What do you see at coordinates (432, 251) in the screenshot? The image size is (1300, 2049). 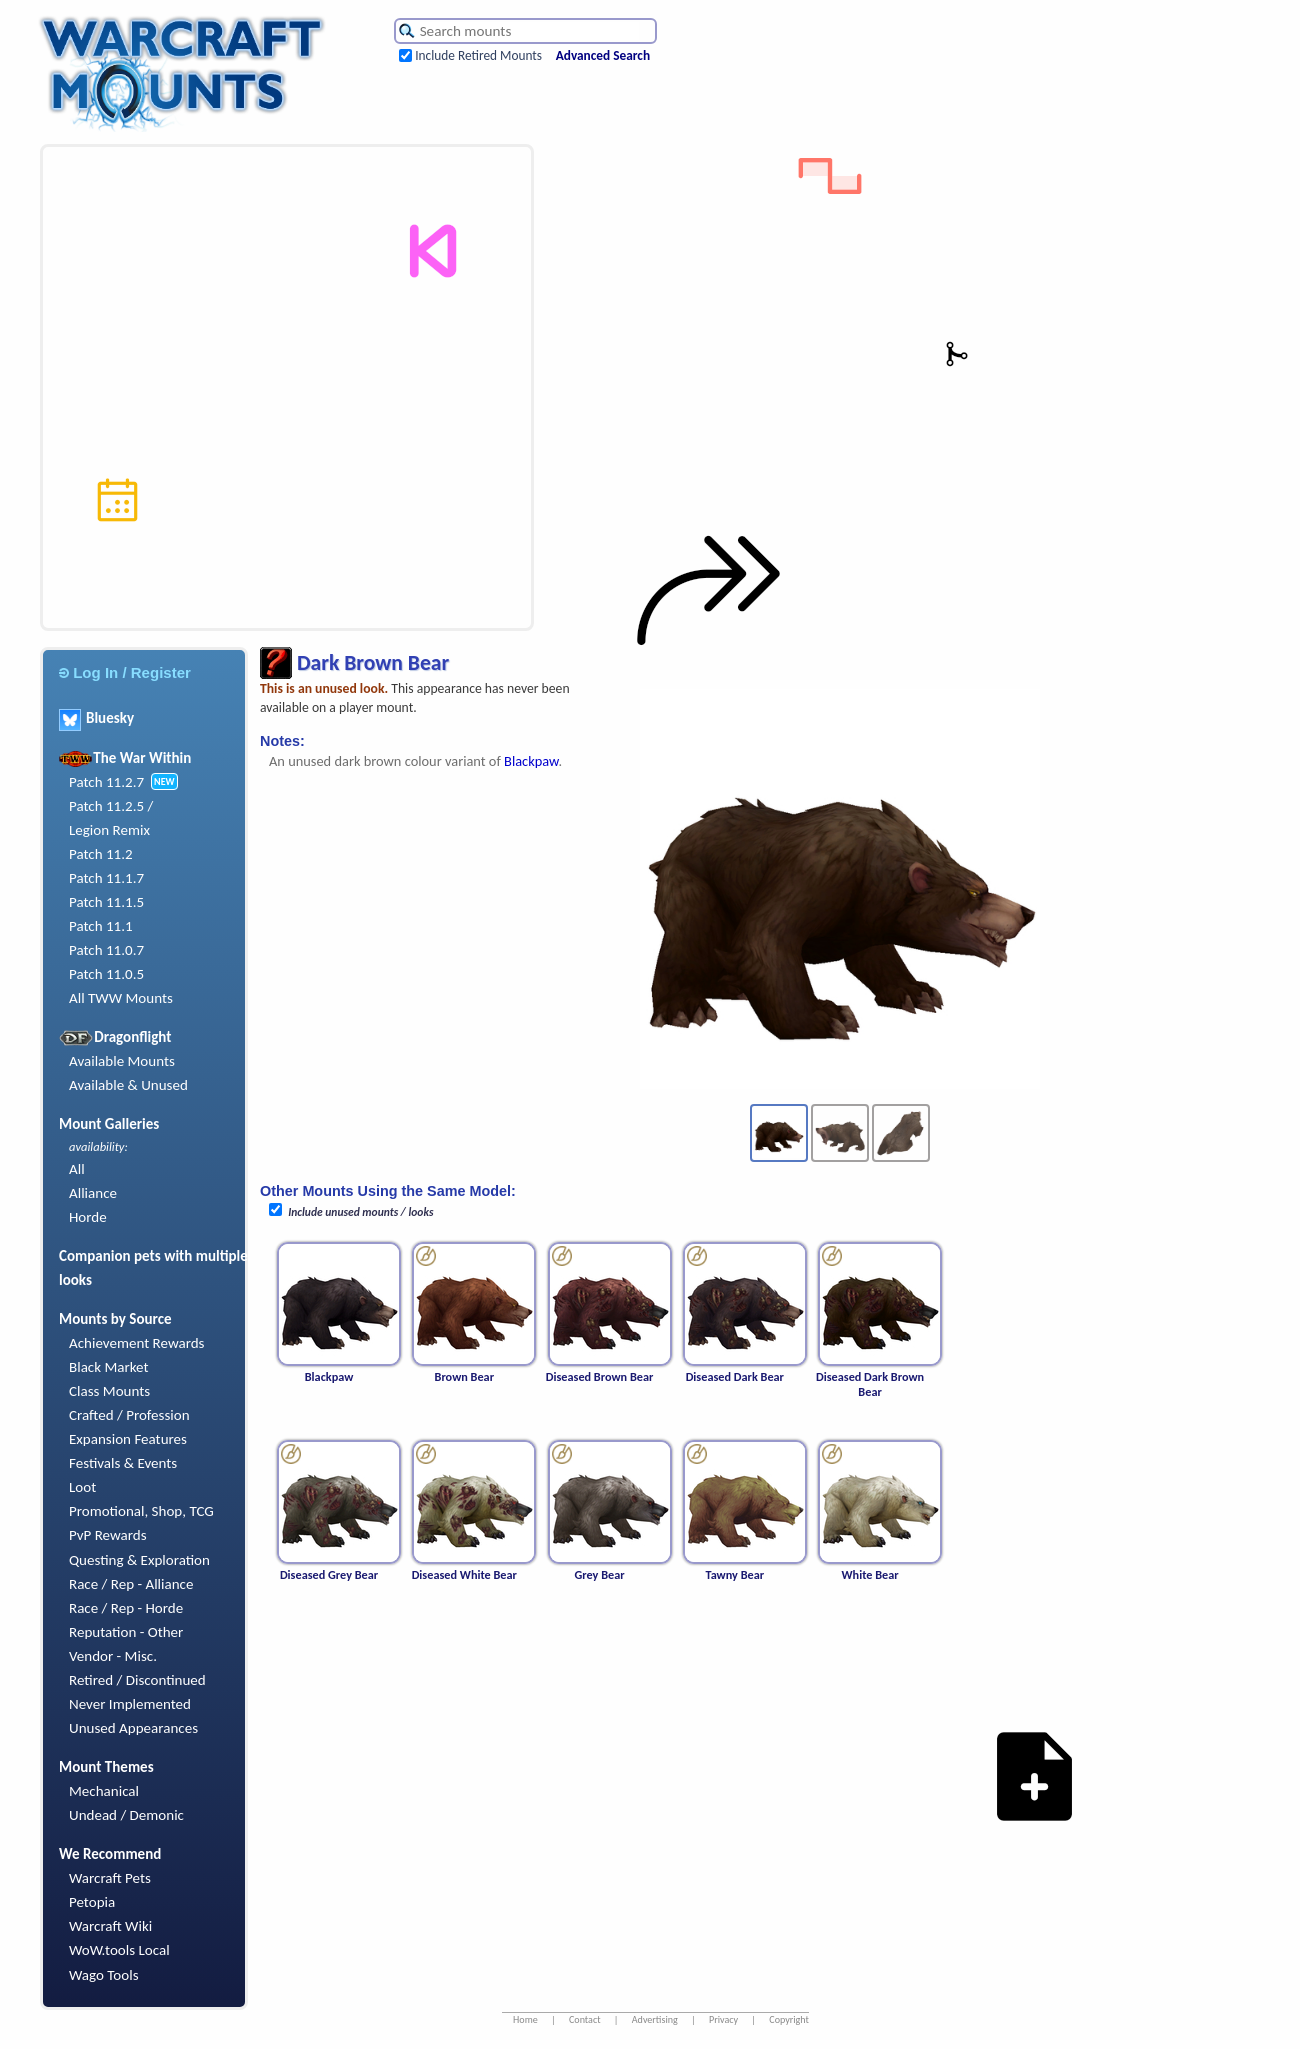 I see `skip to previous track` at bounding box center [432, 251].